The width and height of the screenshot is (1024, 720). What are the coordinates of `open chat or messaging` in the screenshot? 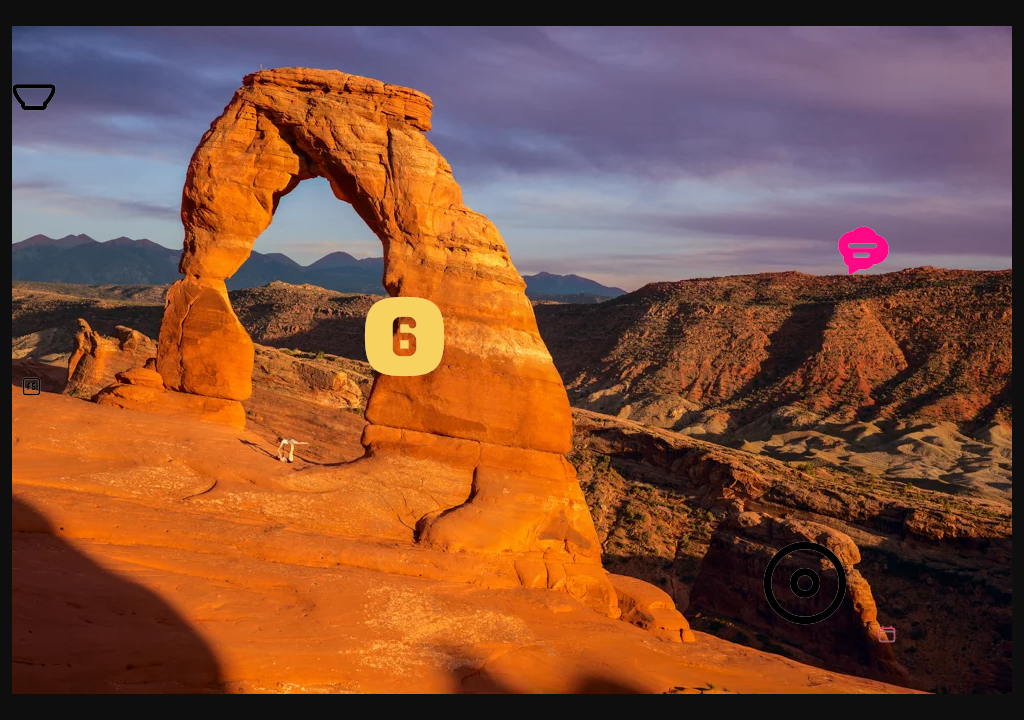 It's located at (862, 250).